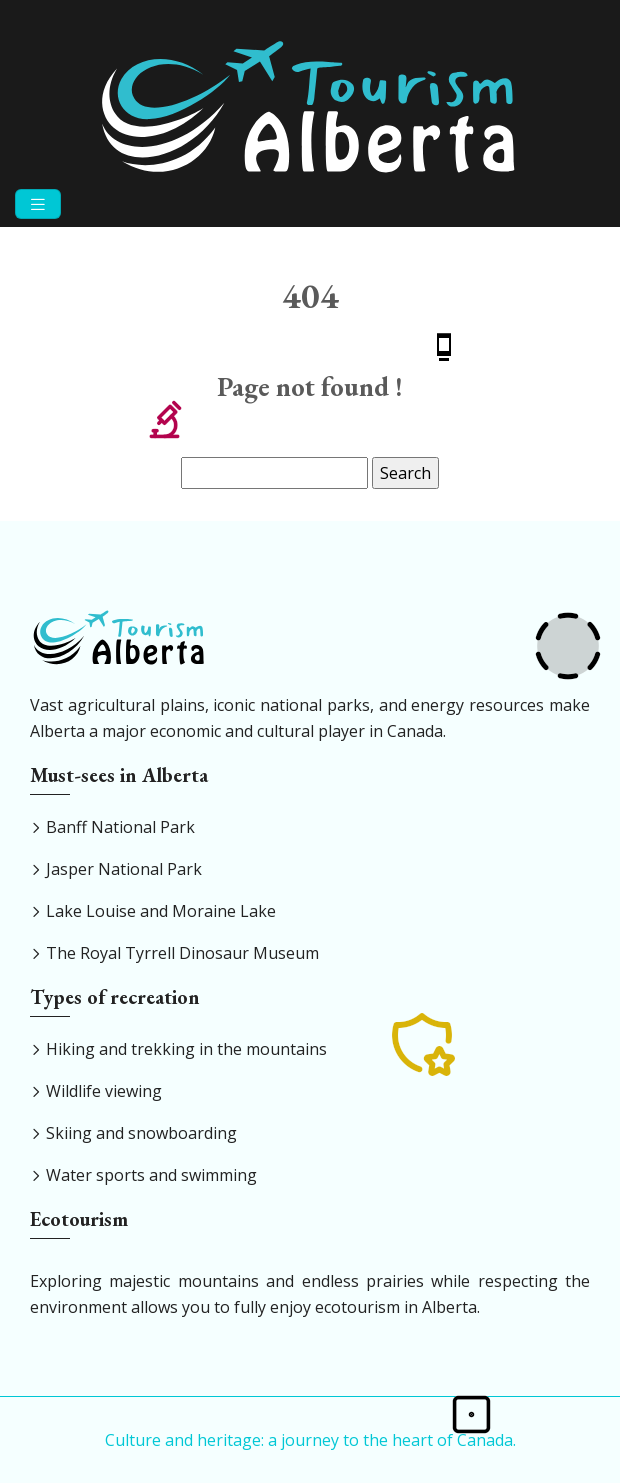 The height and width of the screenshot is (1483, 620). I want to click on premium security or protection status, so click(422, 1043).